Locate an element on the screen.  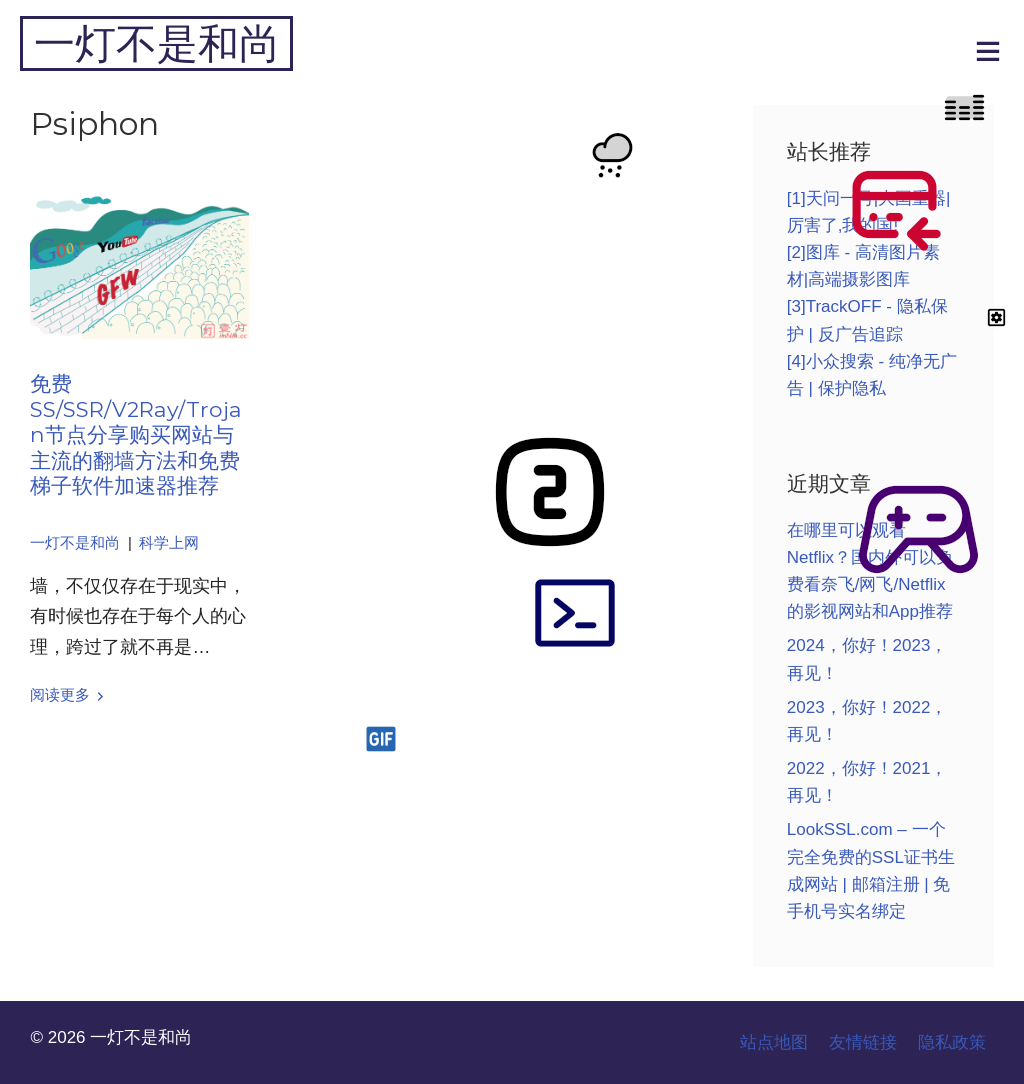
open terminal or command line interface is located at coordinates (575, 613).